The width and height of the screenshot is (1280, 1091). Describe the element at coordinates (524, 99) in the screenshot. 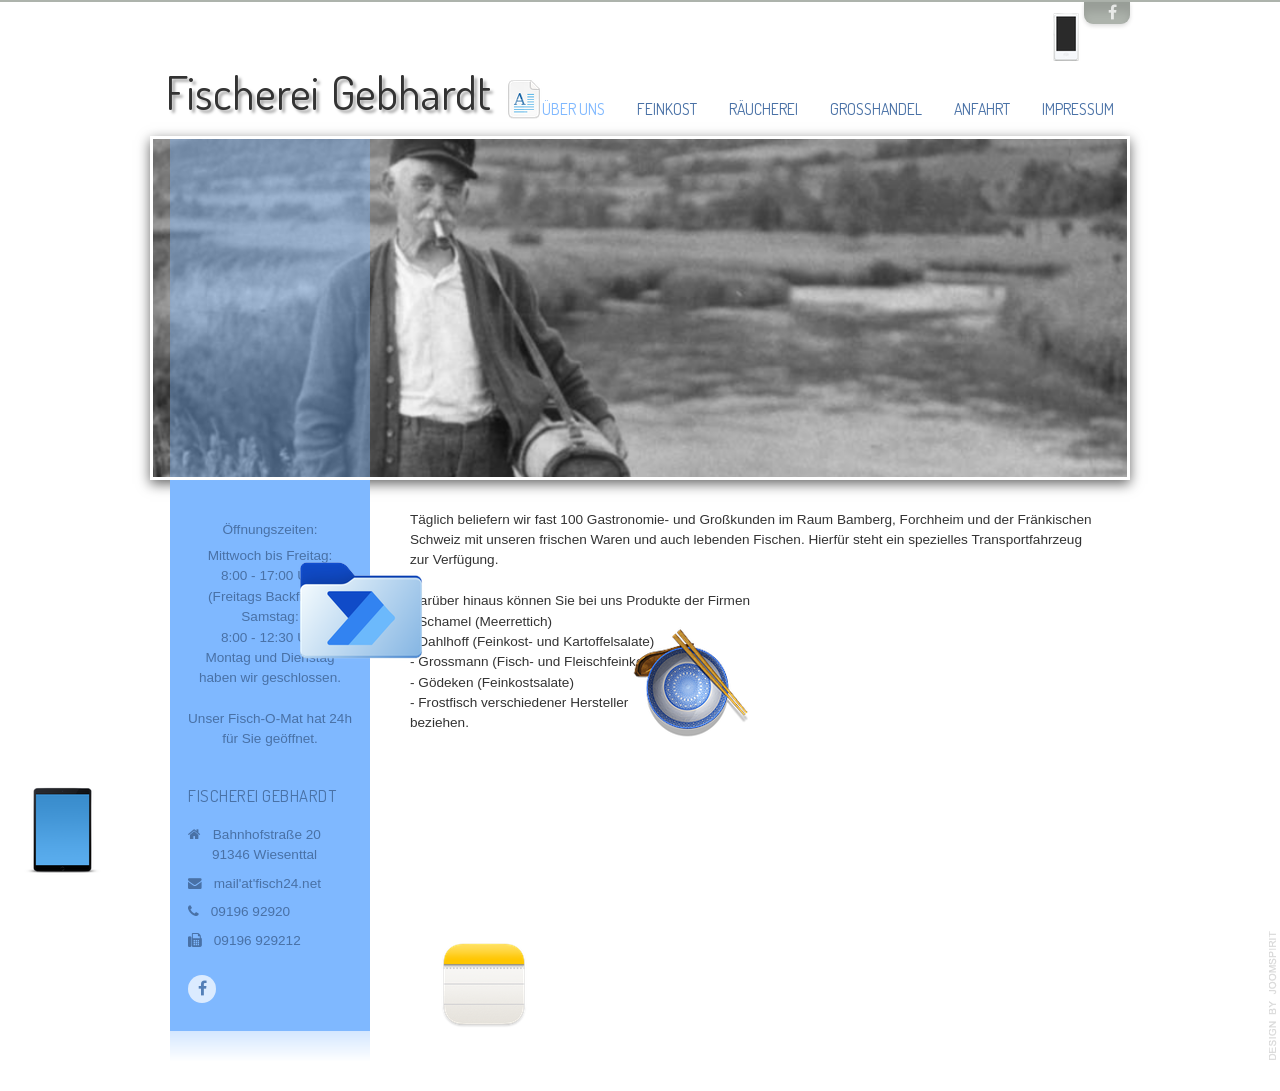

I see `open a text document file` at that location.